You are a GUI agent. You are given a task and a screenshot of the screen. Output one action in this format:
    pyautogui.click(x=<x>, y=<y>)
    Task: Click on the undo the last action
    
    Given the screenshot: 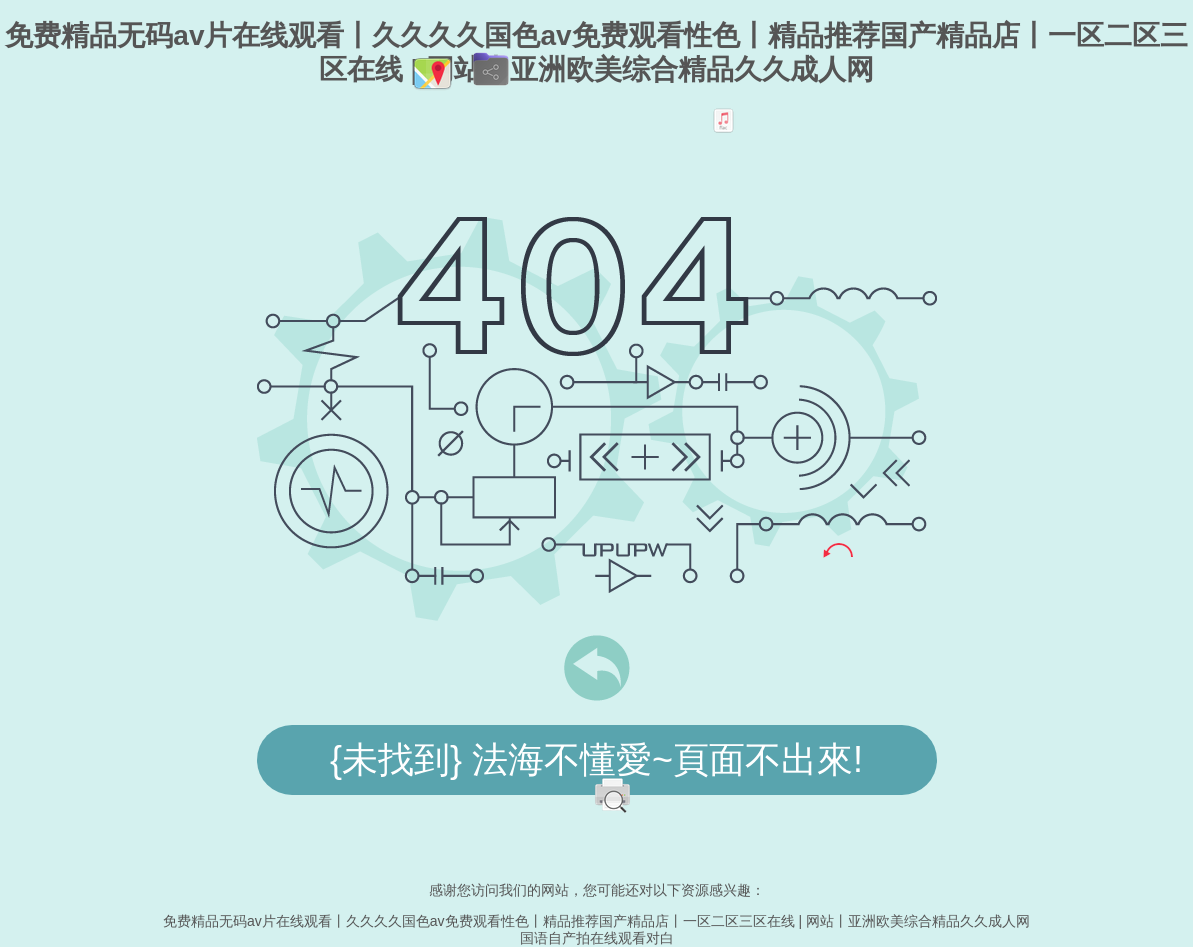 What is the action you would take?
    pyautogui.click(x=839, y=550)
    